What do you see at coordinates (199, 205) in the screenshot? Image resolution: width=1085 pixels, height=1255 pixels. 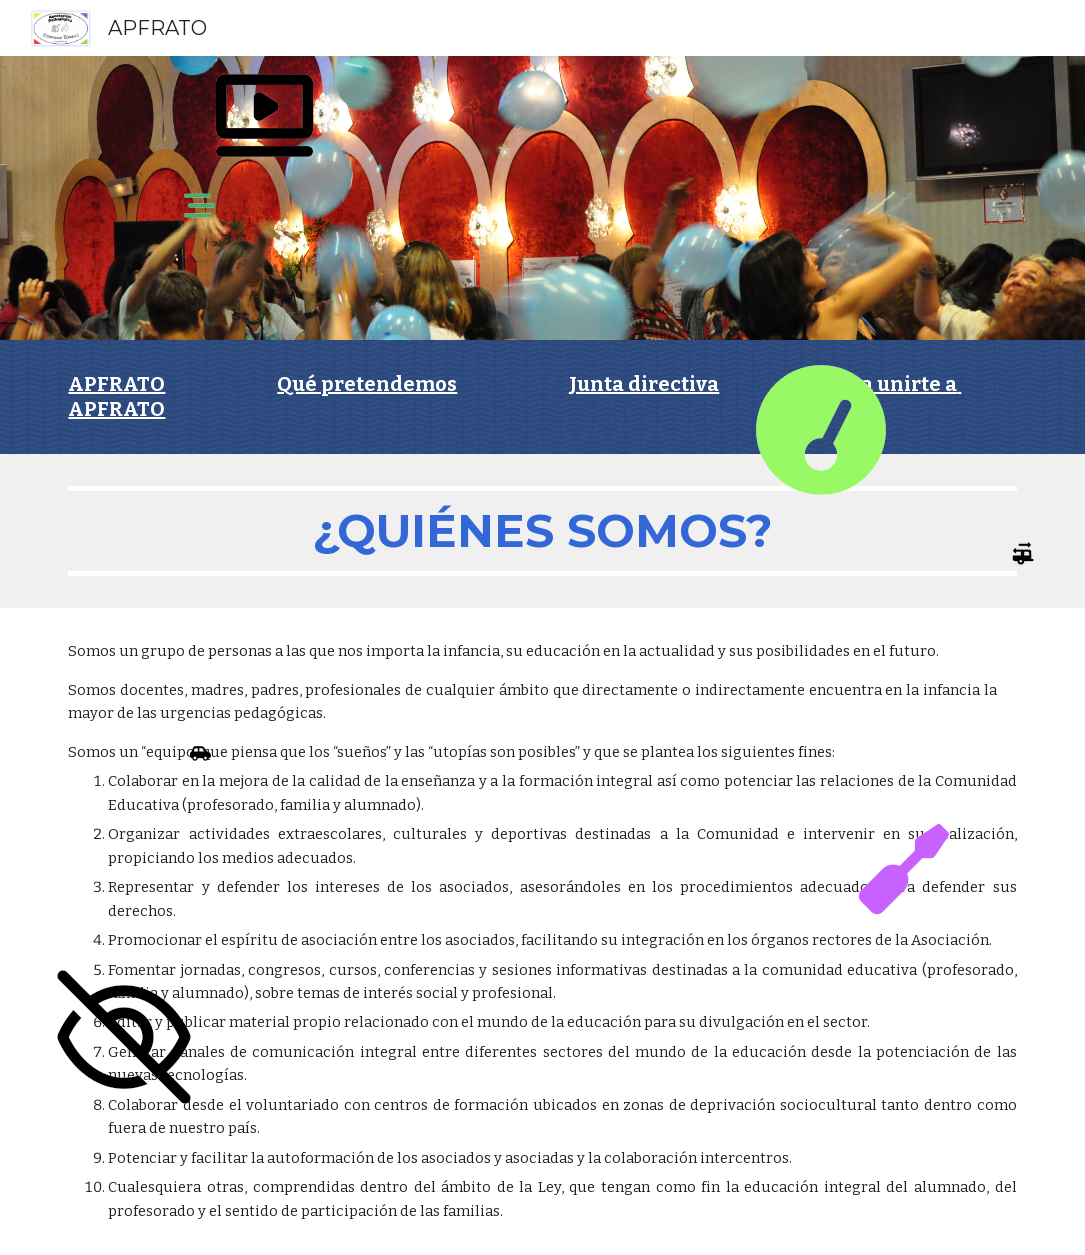 I see `access live stream or feed` at bounding box center [199, 205].